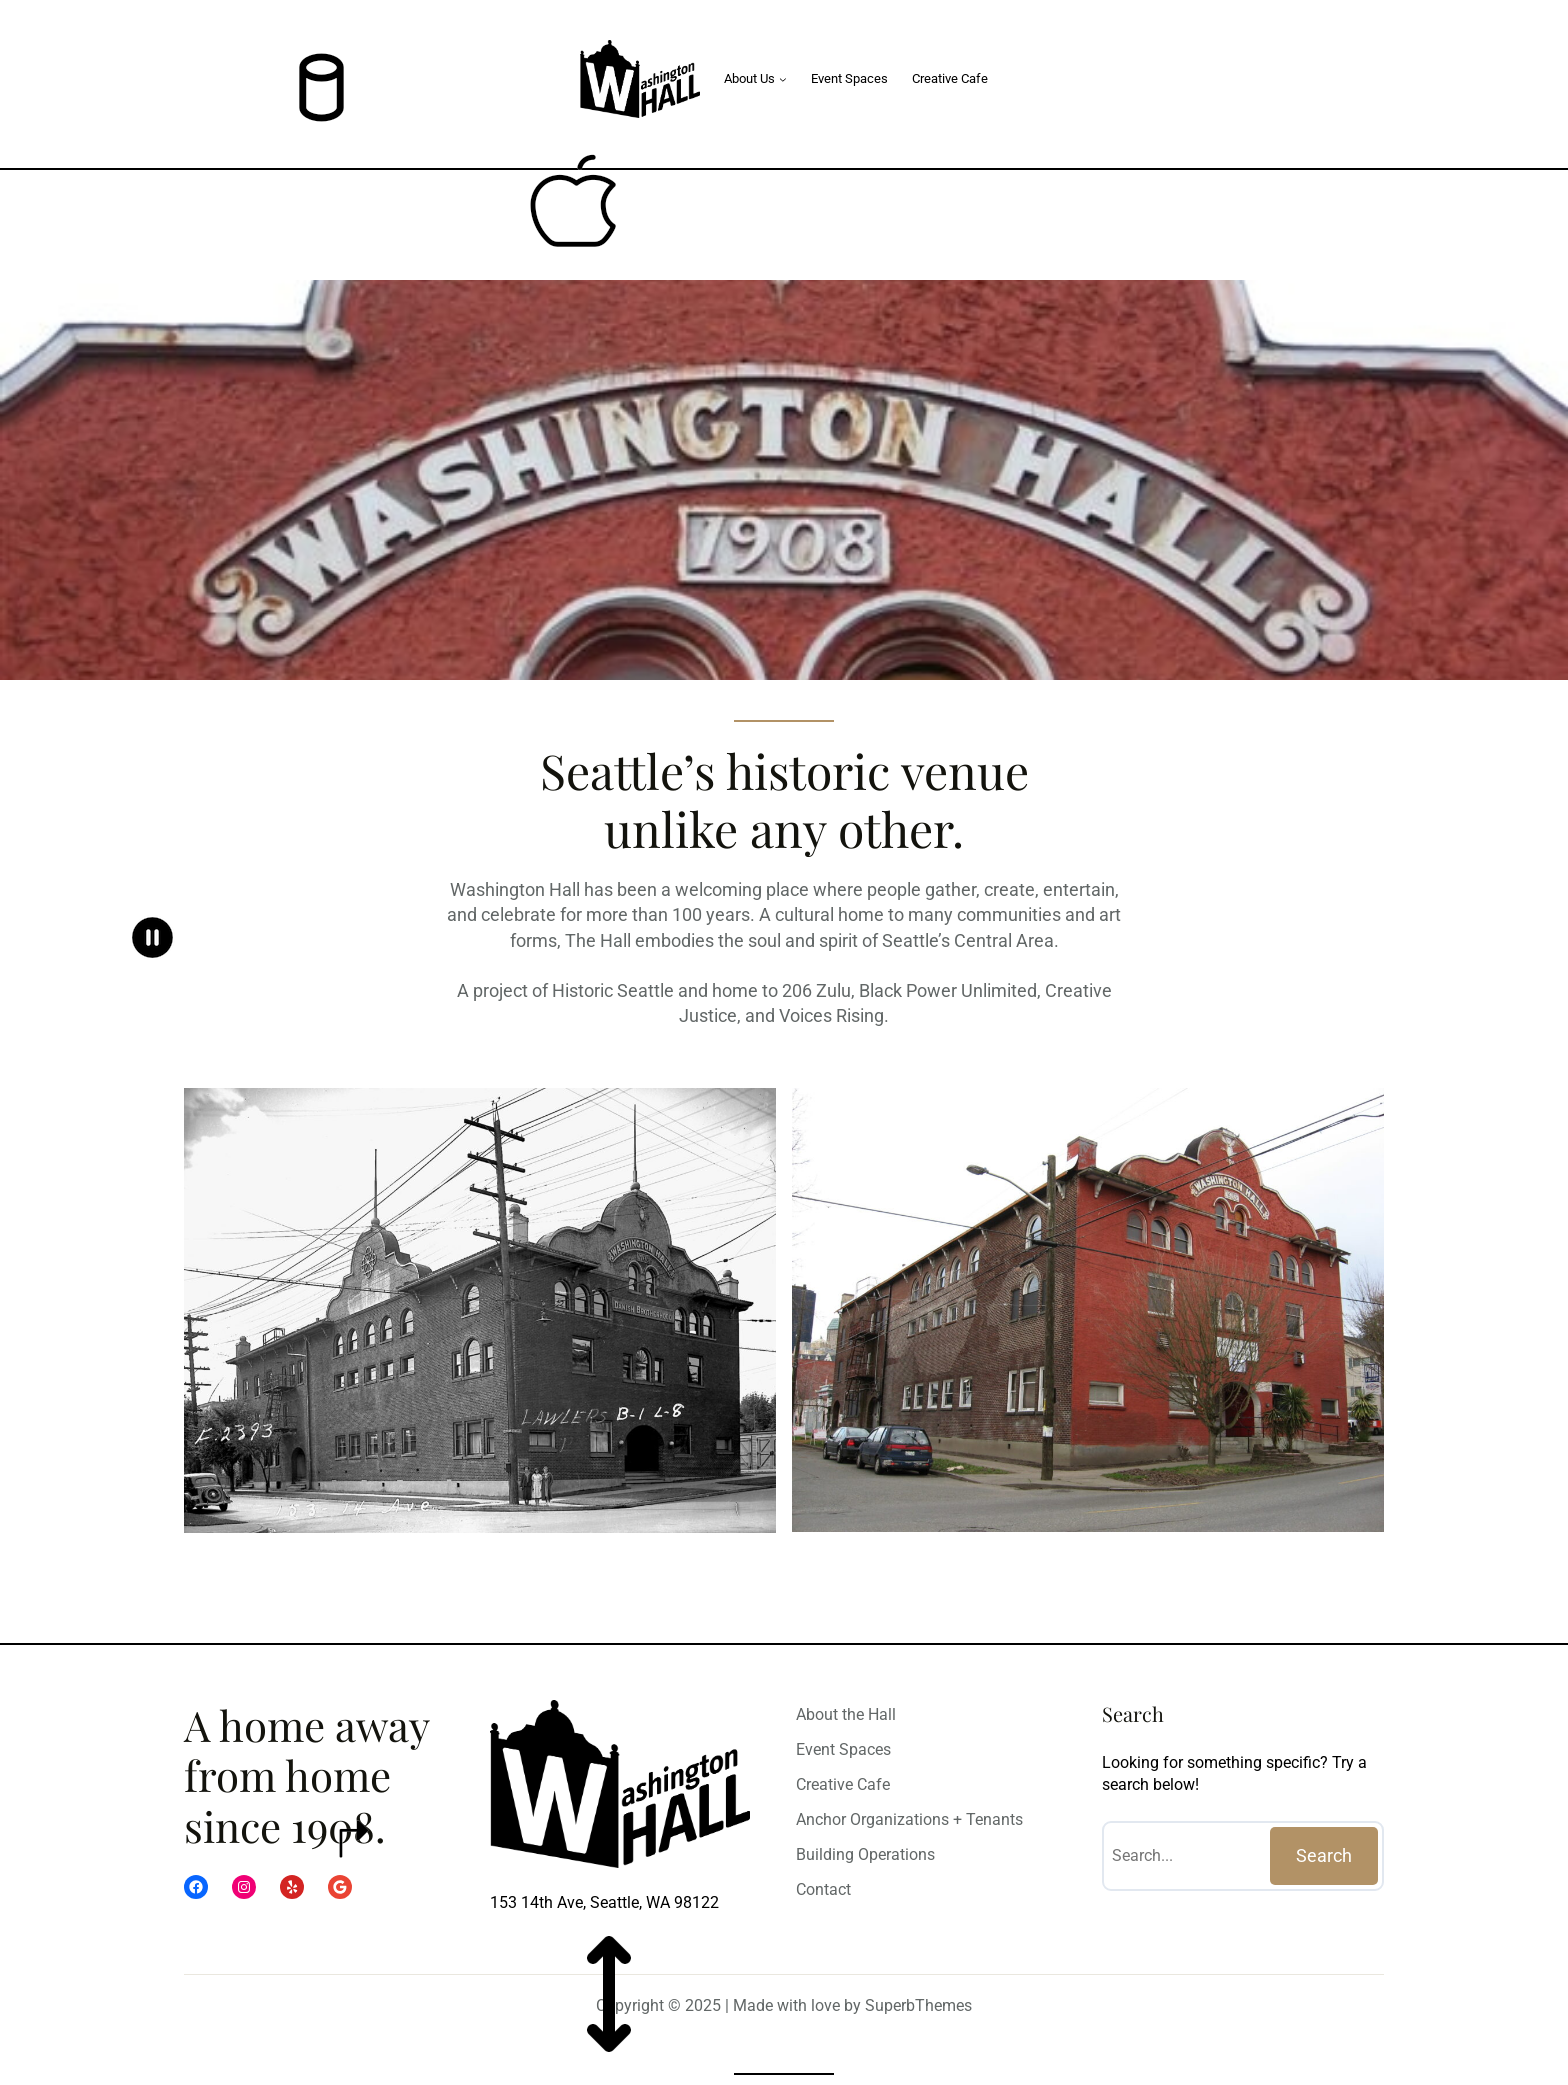 The image size is (1568, 2085). What do you see at coordinates (351, 1839) in the screenshot?
I see `forward or share content` at bounding box center [351, 1839].